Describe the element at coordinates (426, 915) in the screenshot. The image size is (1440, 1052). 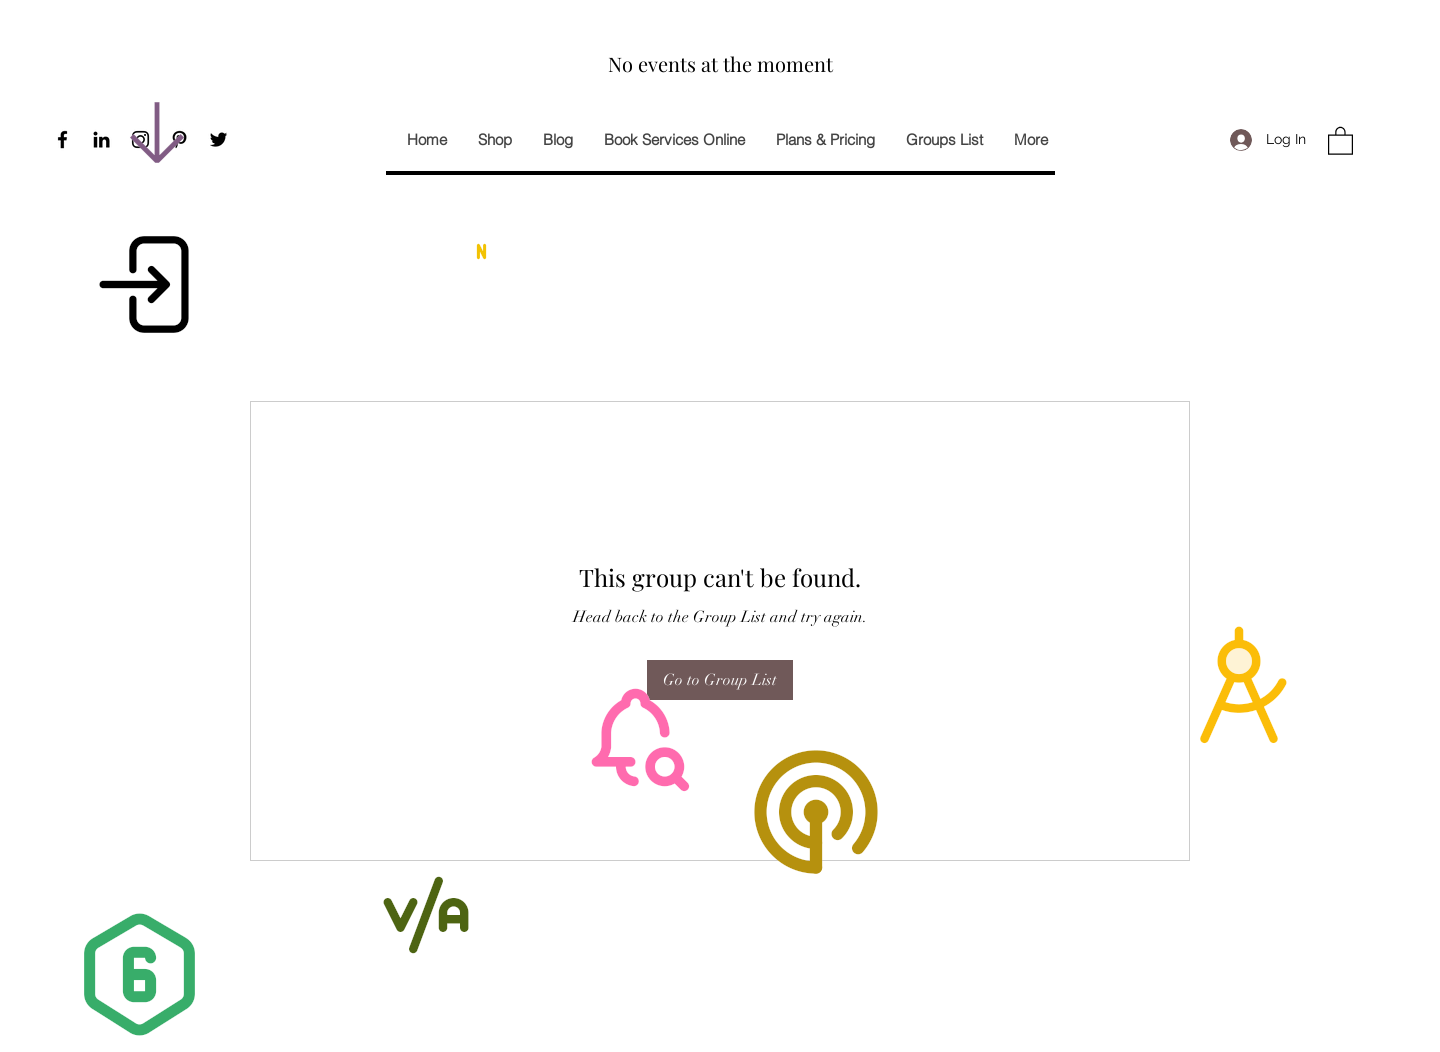
I see `adjust letter spacing in text` at that location.